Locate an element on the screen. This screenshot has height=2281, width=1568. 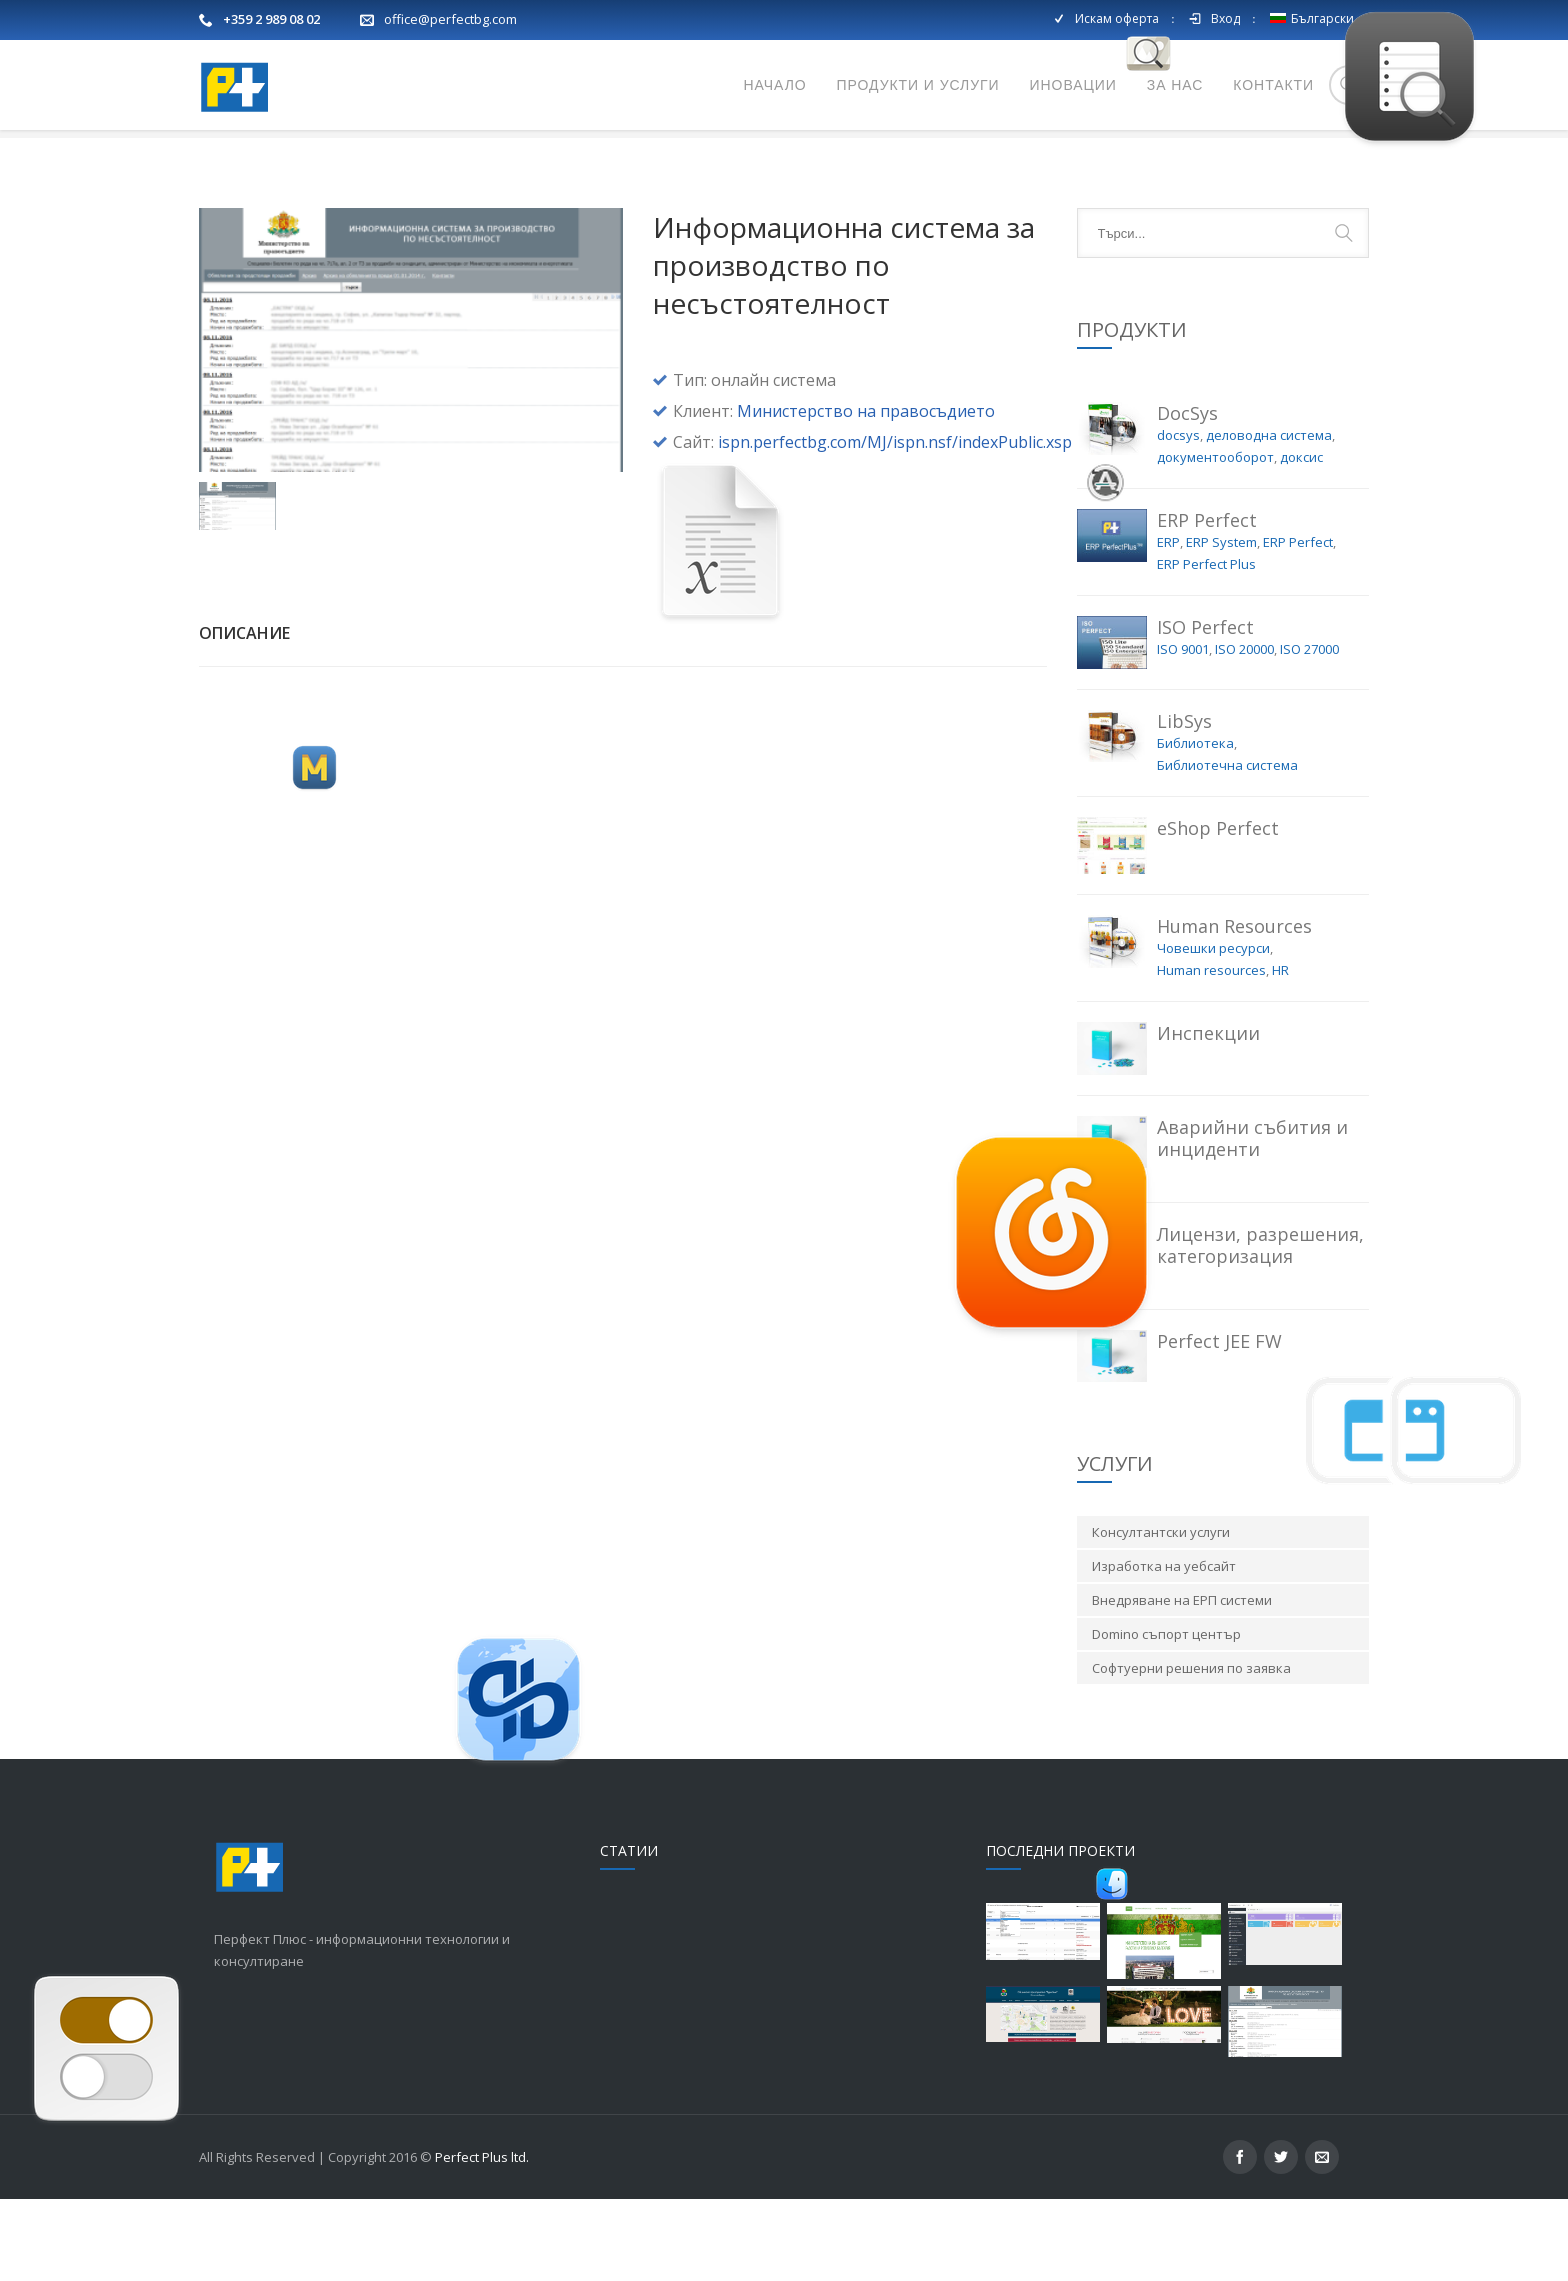
open the image viewer application is located at coordinates (1148, 53).